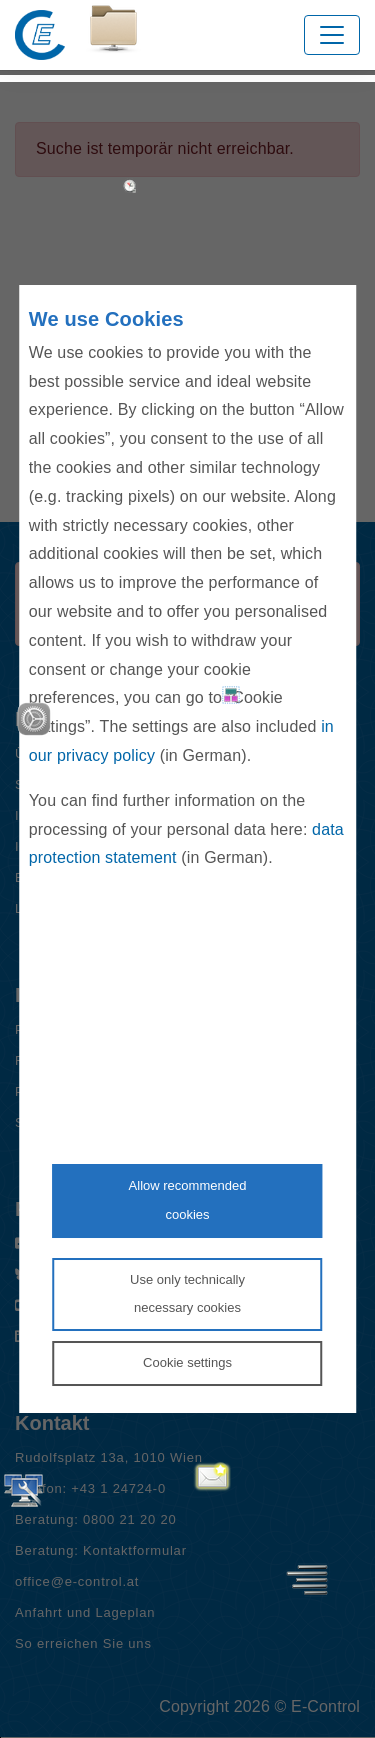 This screenshot has width=375, height=1738. What do you see at coordinates (23, 1490) in the screenshot?
I see `access network and connection settings` at bounding box center [23, 1490].